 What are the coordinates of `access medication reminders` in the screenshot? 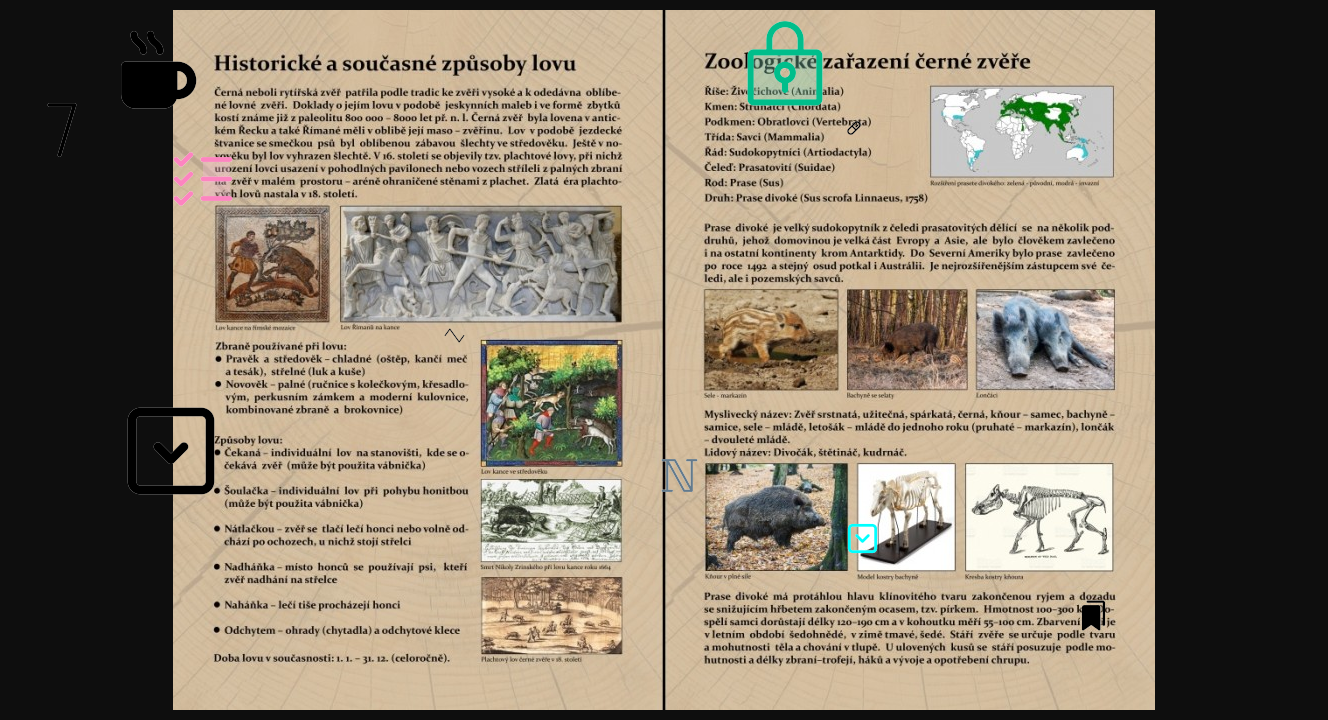 It's located at (854, 128).